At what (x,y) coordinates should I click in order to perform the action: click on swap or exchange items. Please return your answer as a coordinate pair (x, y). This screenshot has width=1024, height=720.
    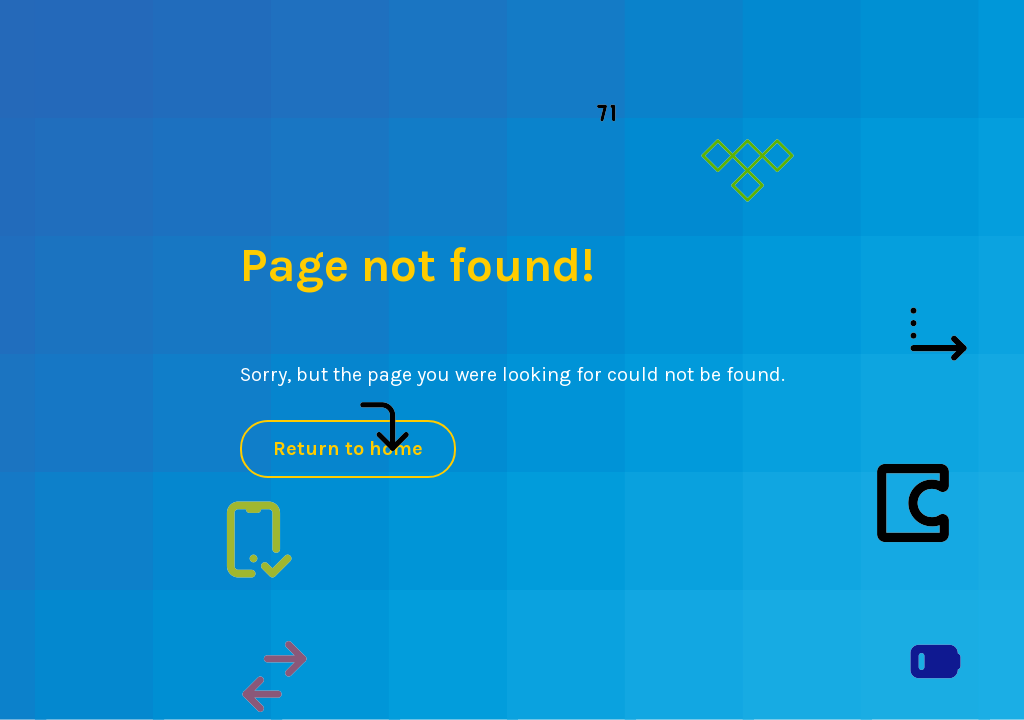
    Looking at the image, I should click on (274, 676).